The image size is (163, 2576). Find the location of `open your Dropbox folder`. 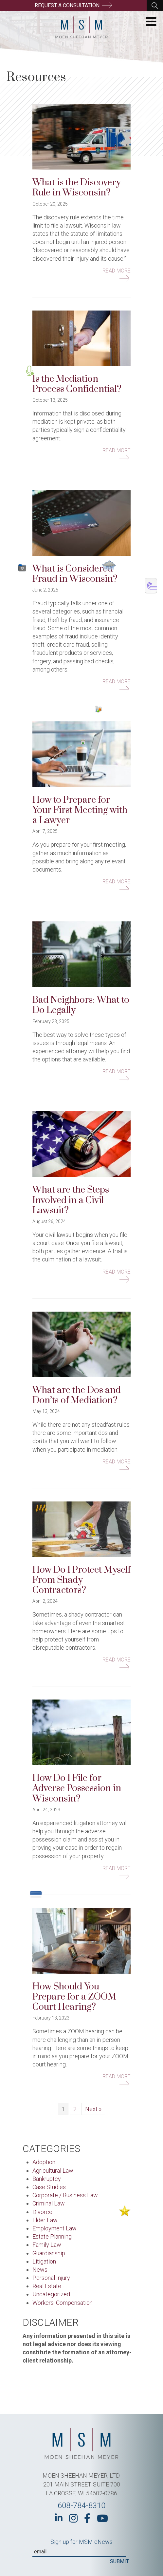

open your Dropbox folder is located at coordinates (22, 568).